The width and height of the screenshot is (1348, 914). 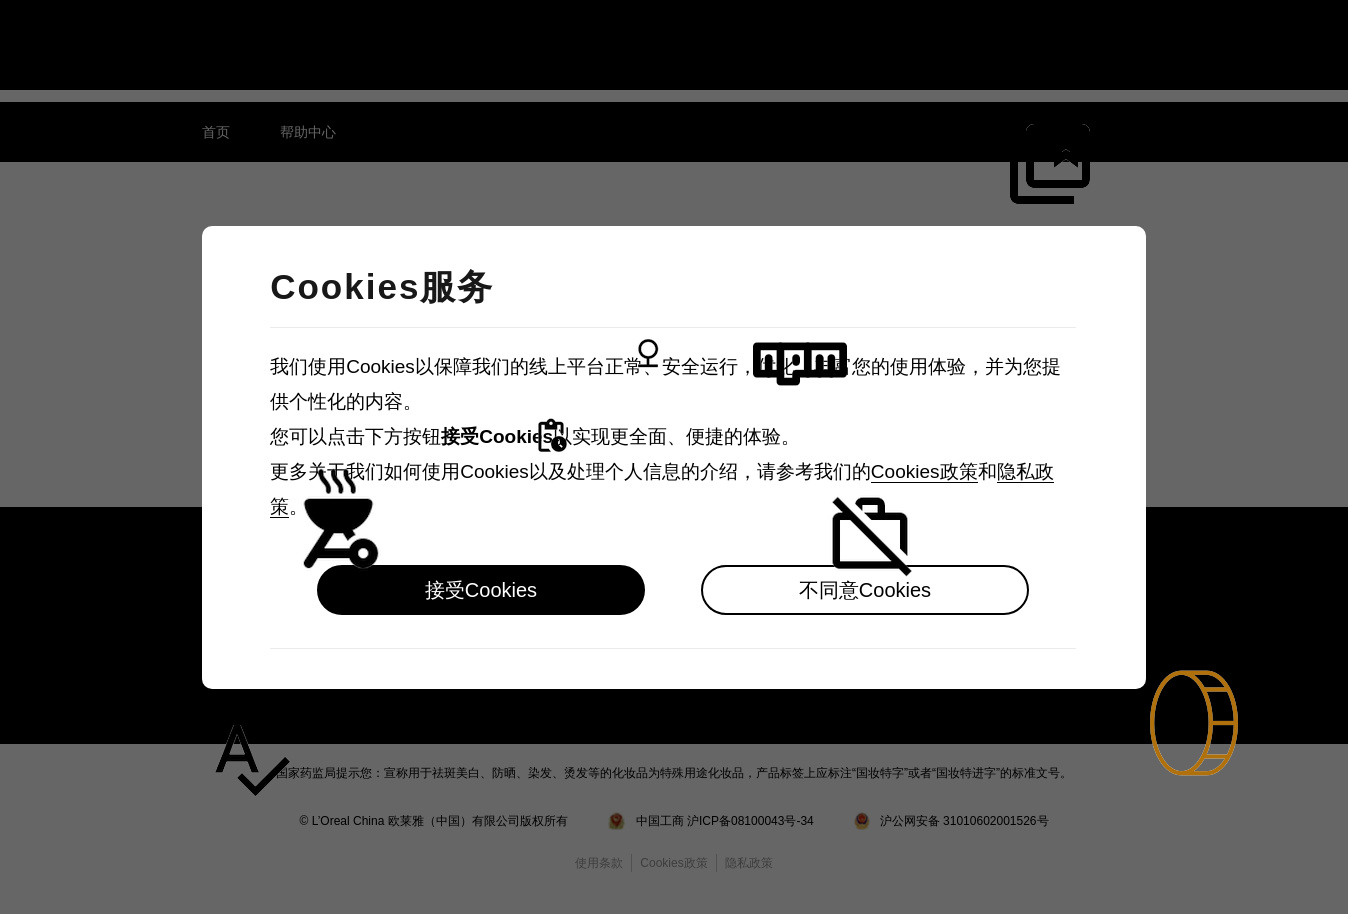 I want to click on work mode disabled or unavailable, so click(x=870, y=535).